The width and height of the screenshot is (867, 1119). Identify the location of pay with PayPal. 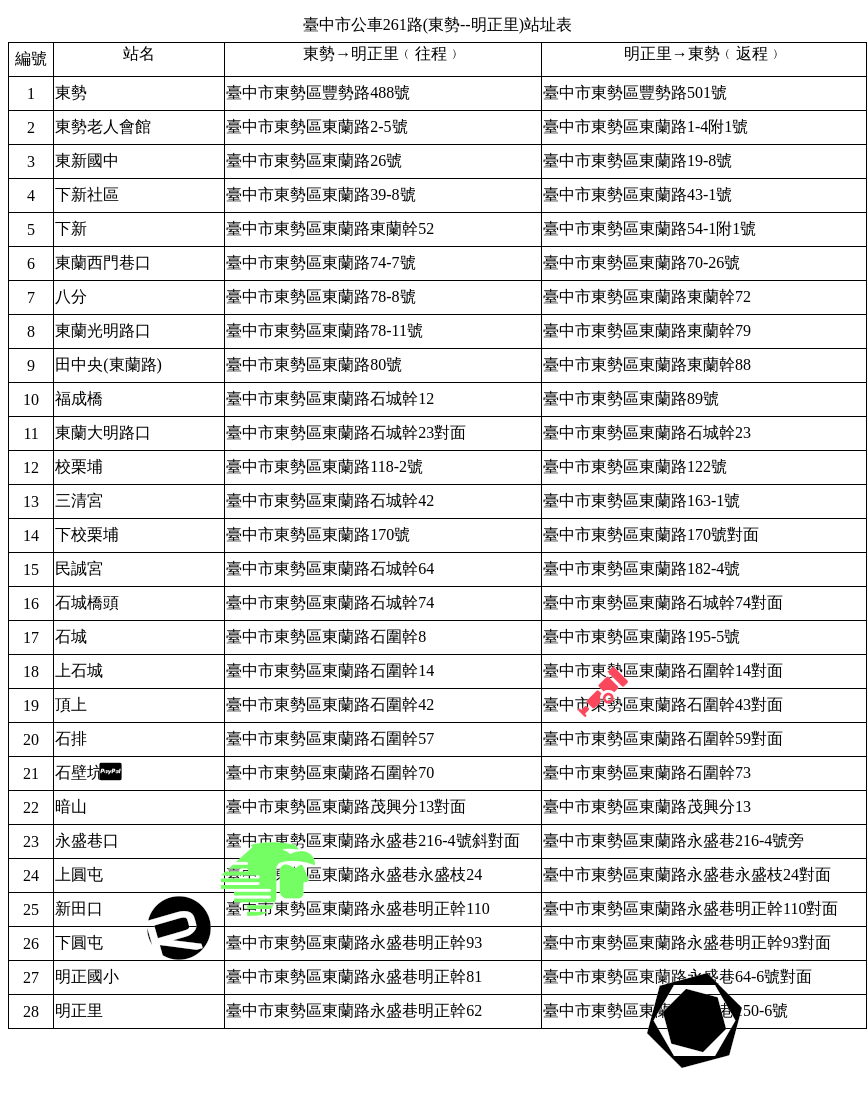
(110, 771).